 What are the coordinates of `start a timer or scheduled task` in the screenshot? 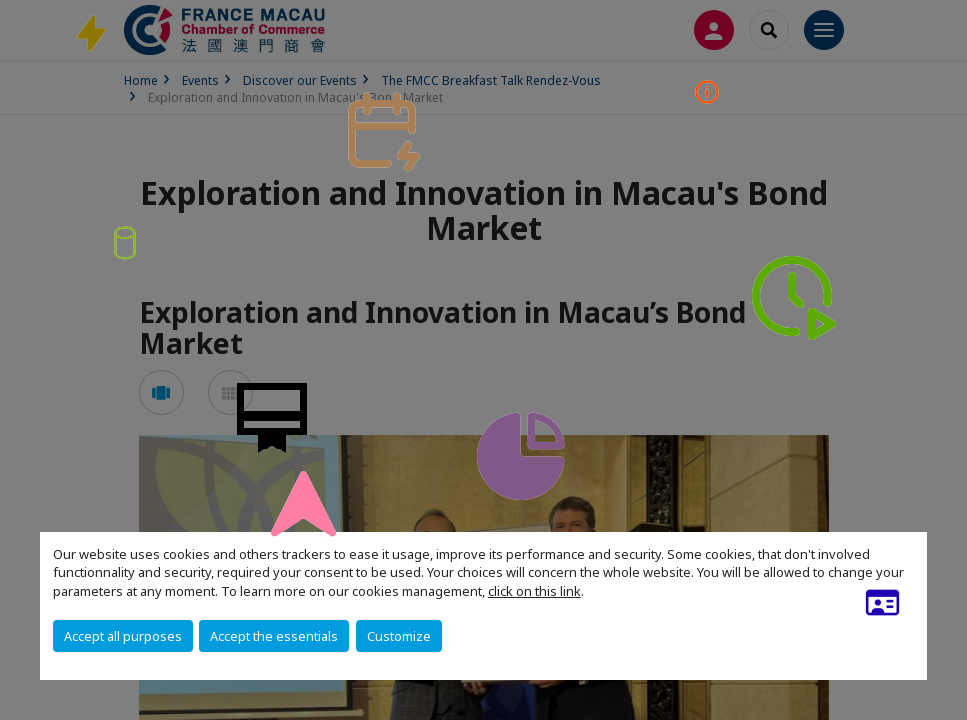 It's located at (792, 296).